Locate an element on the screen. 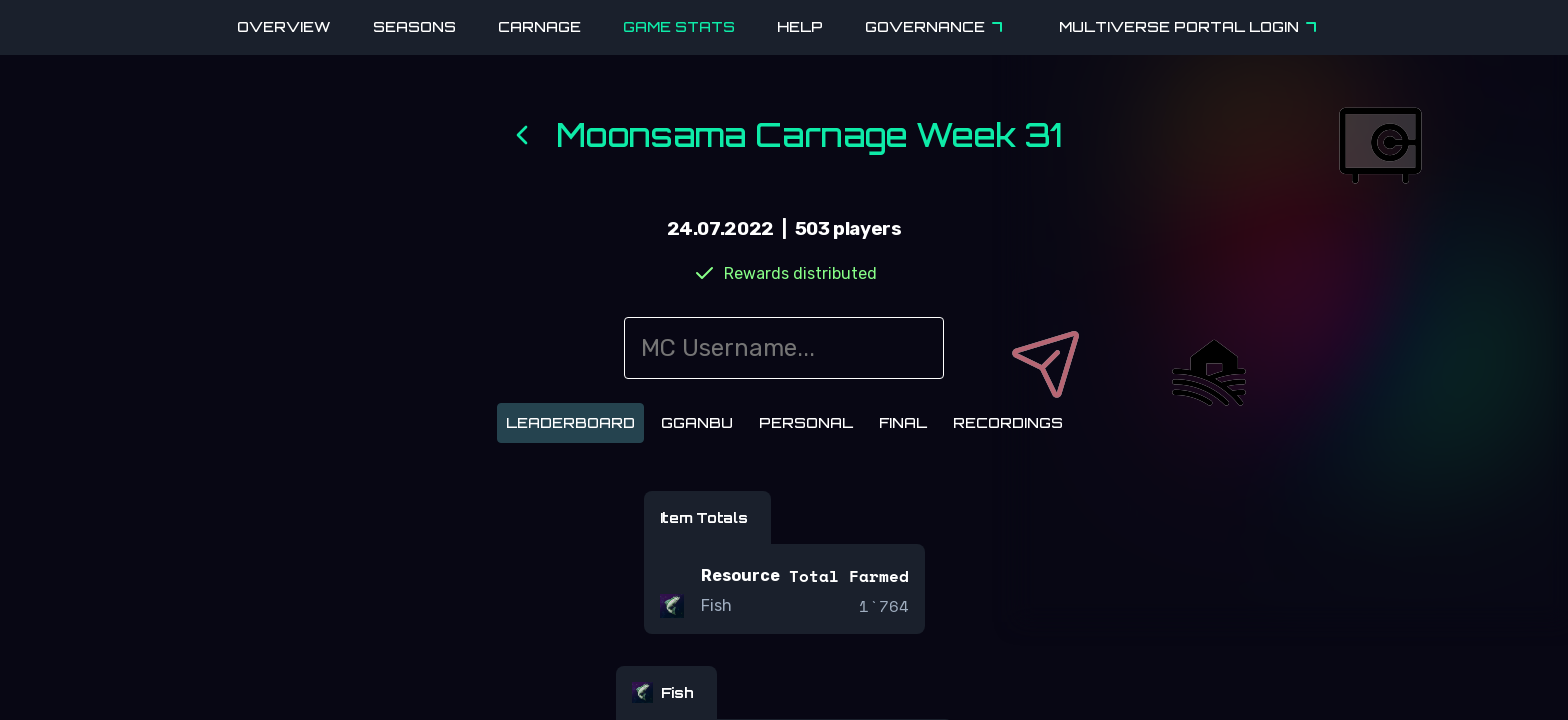 This screenshot has height=720, width=1568. access secure storage or vault is located at coordinates (1380, 142).